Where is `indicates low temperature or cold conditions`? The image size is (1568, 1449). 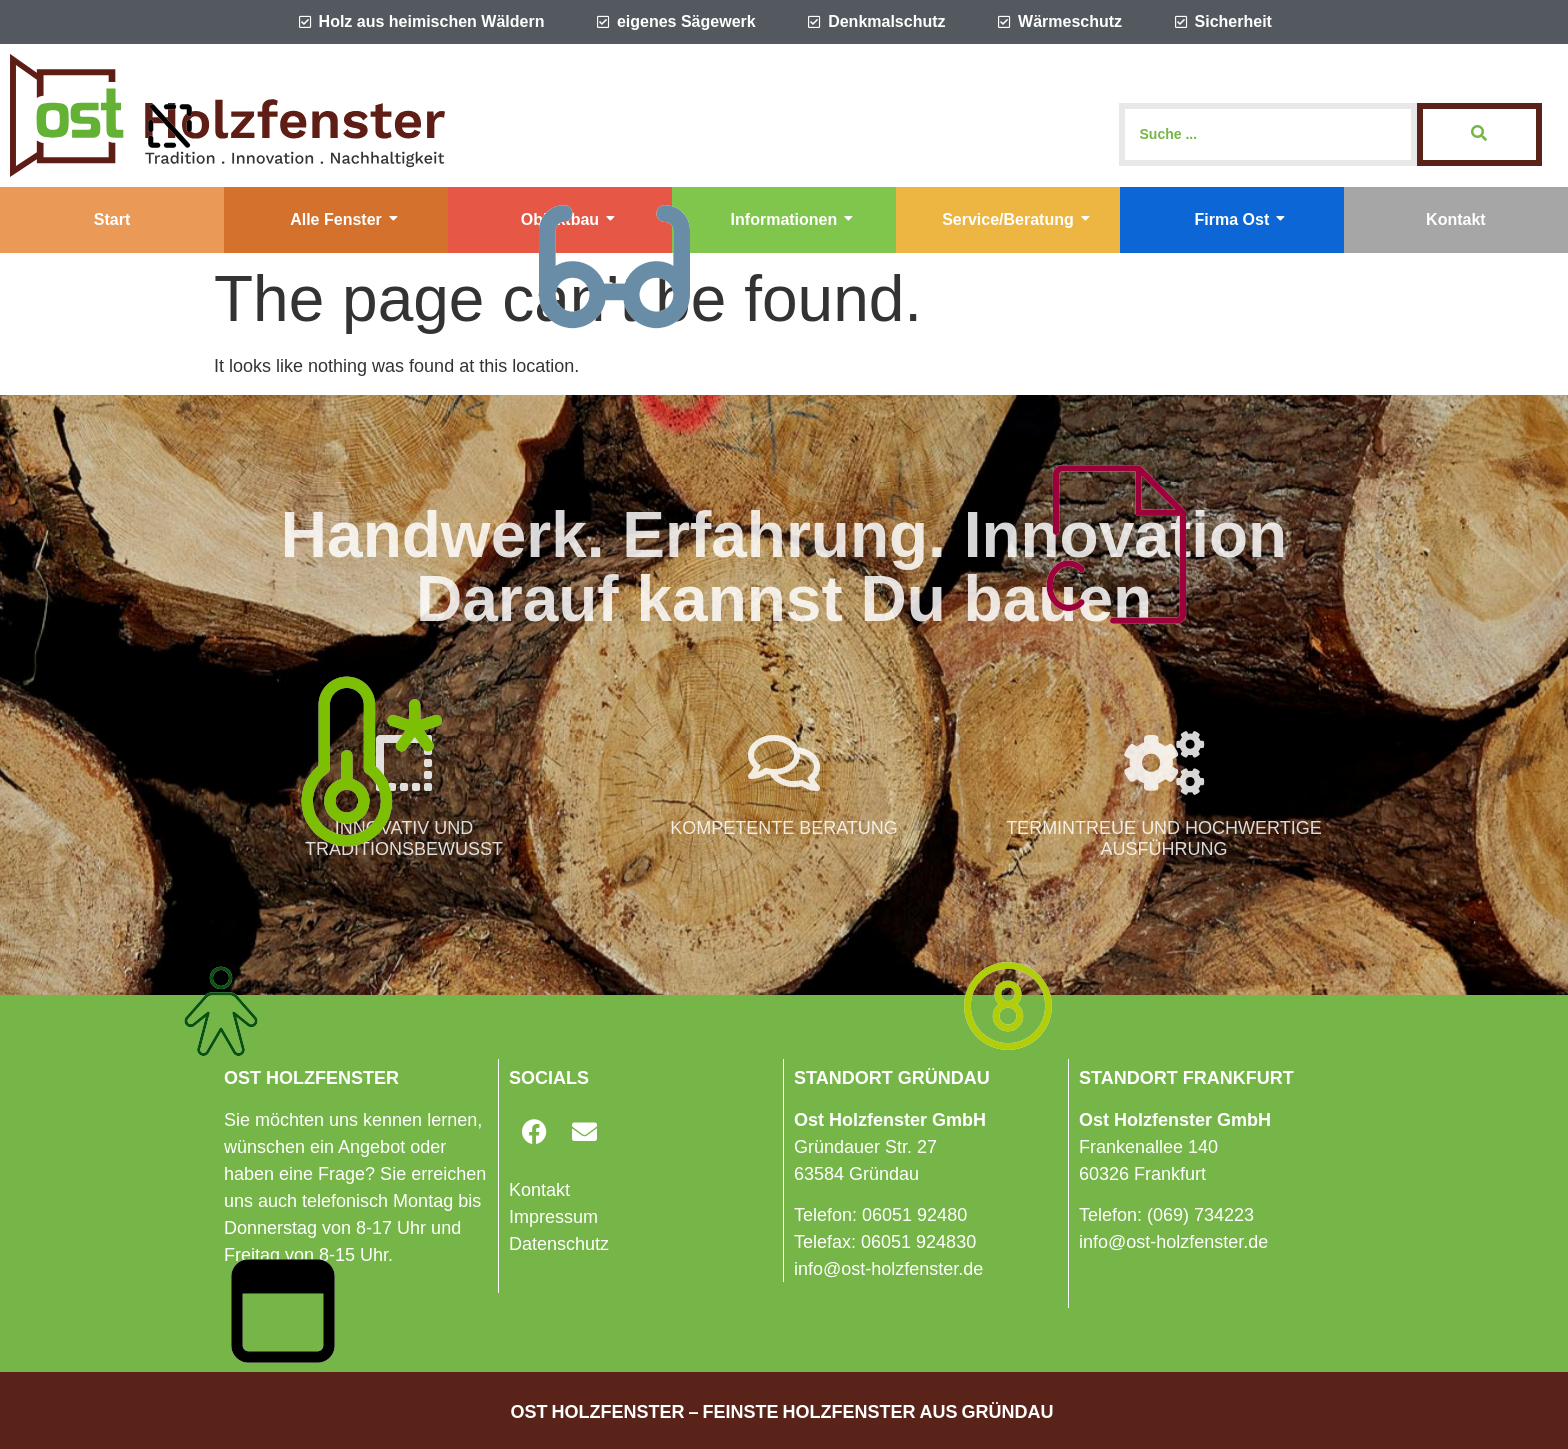
indicates low temperature or cold conditions is located at coordinates (352, 761).